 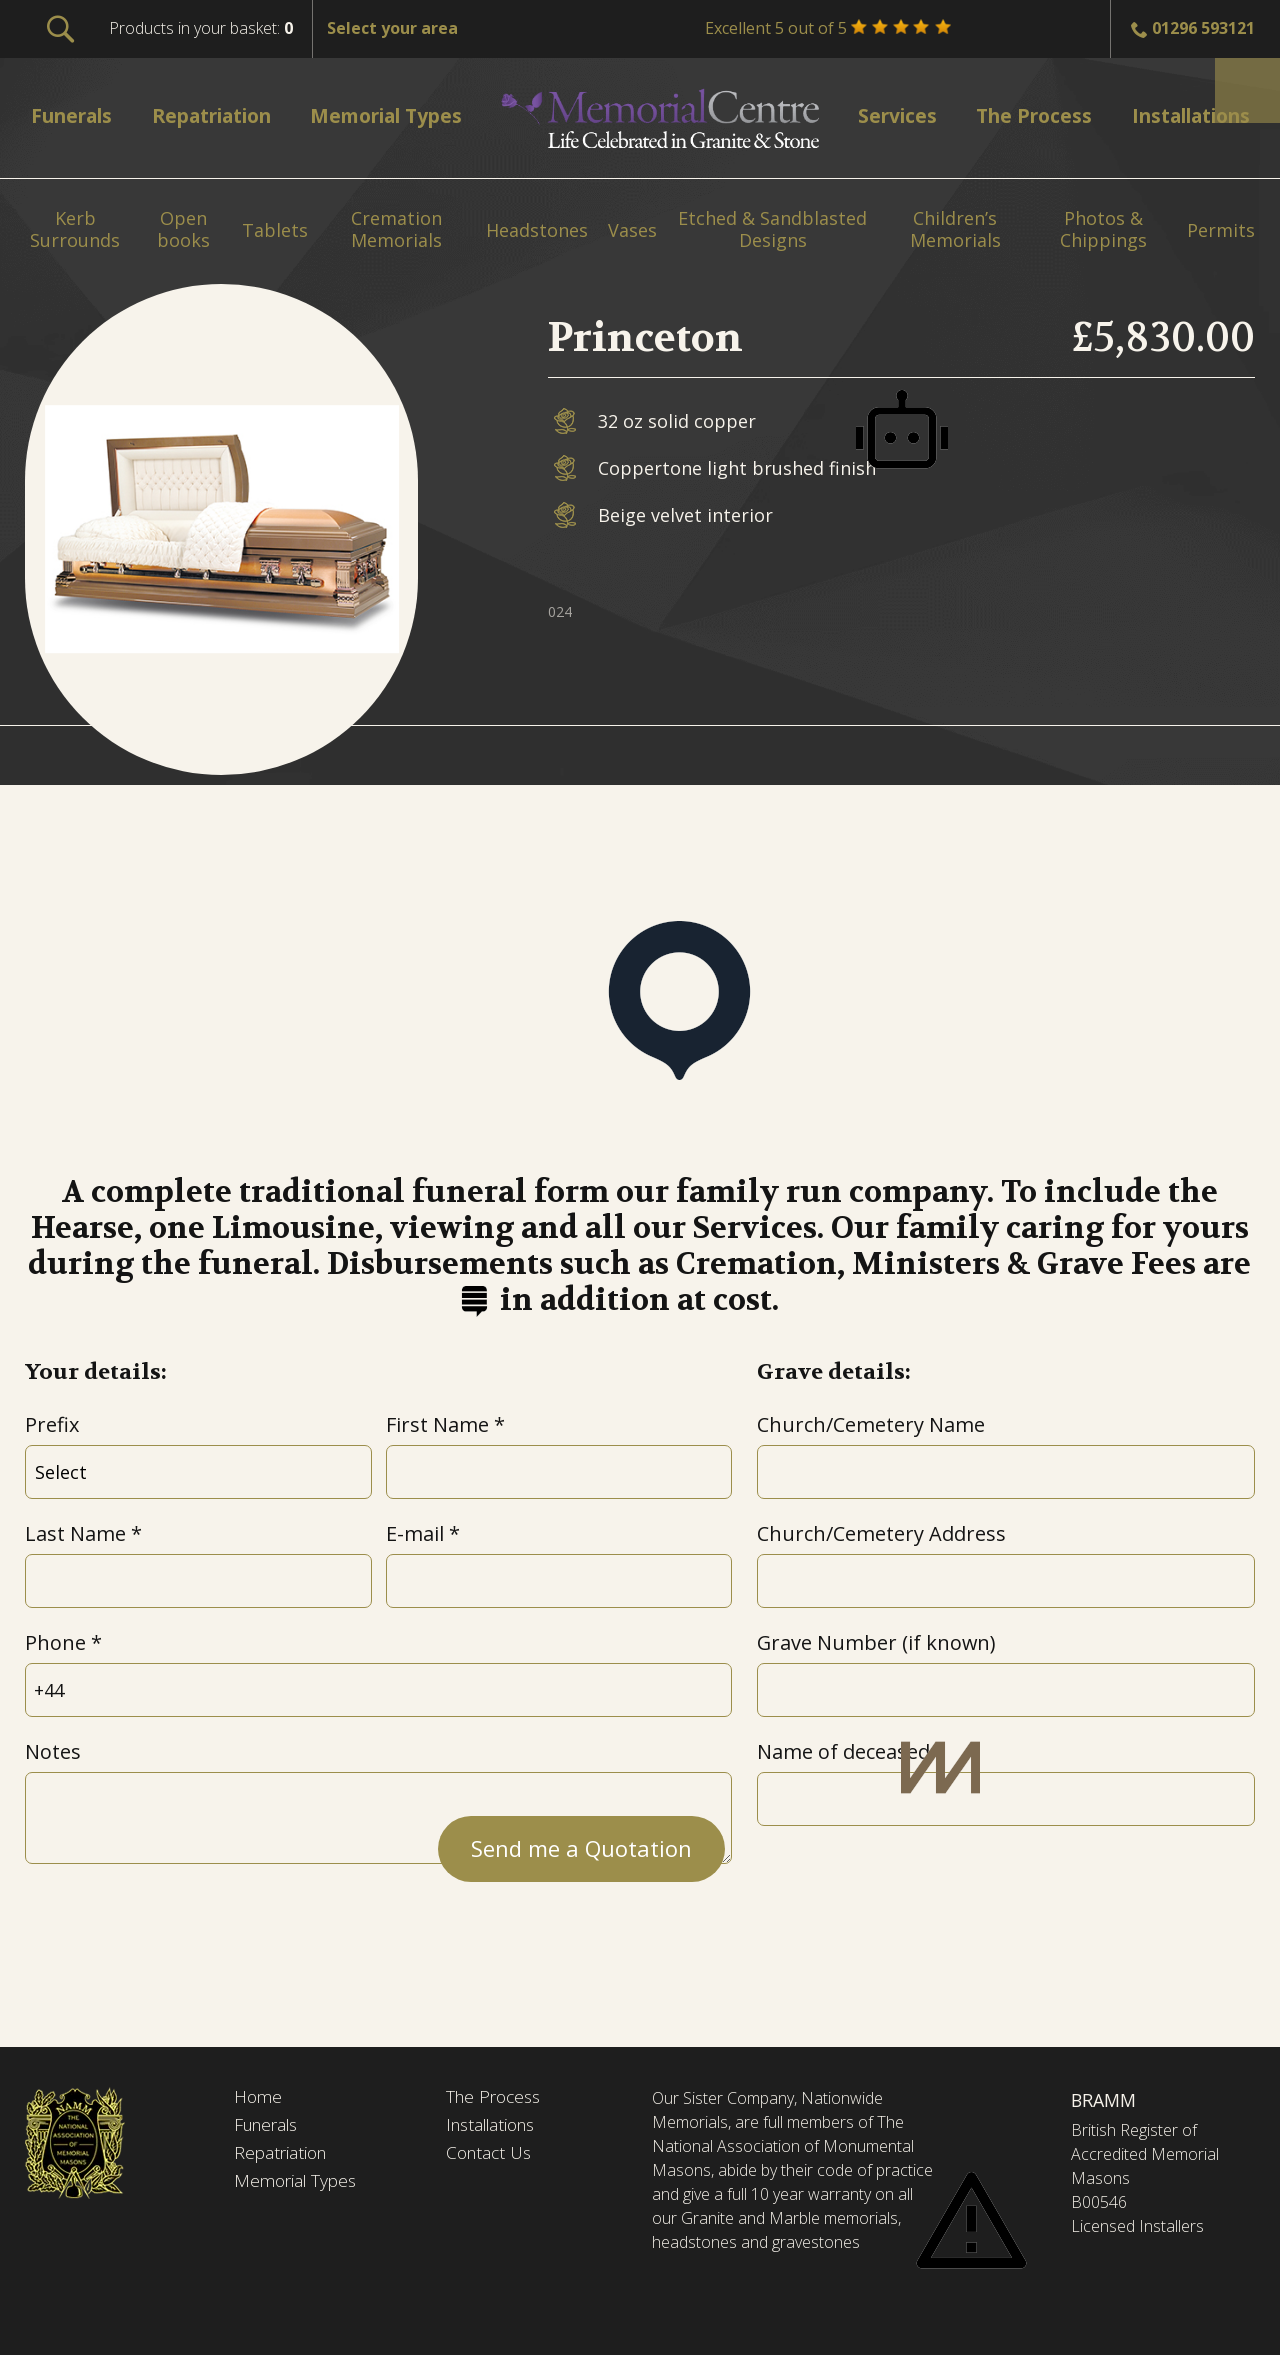 I want to click on open OsmAnd navigation app, so click(x=679, y=1000).